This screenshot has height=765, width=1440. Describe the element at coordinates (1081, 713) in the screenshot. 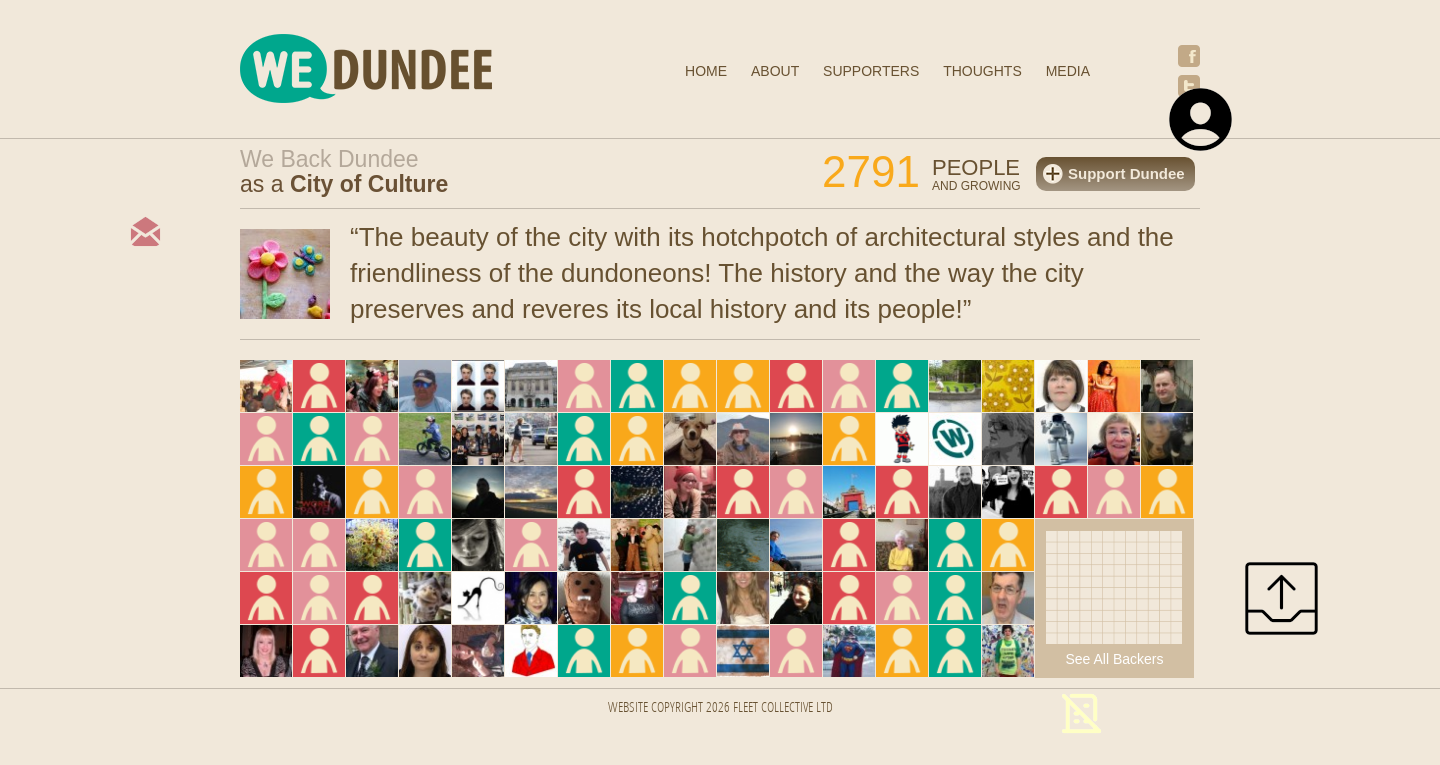

I see `building or location unavailable` at that location.